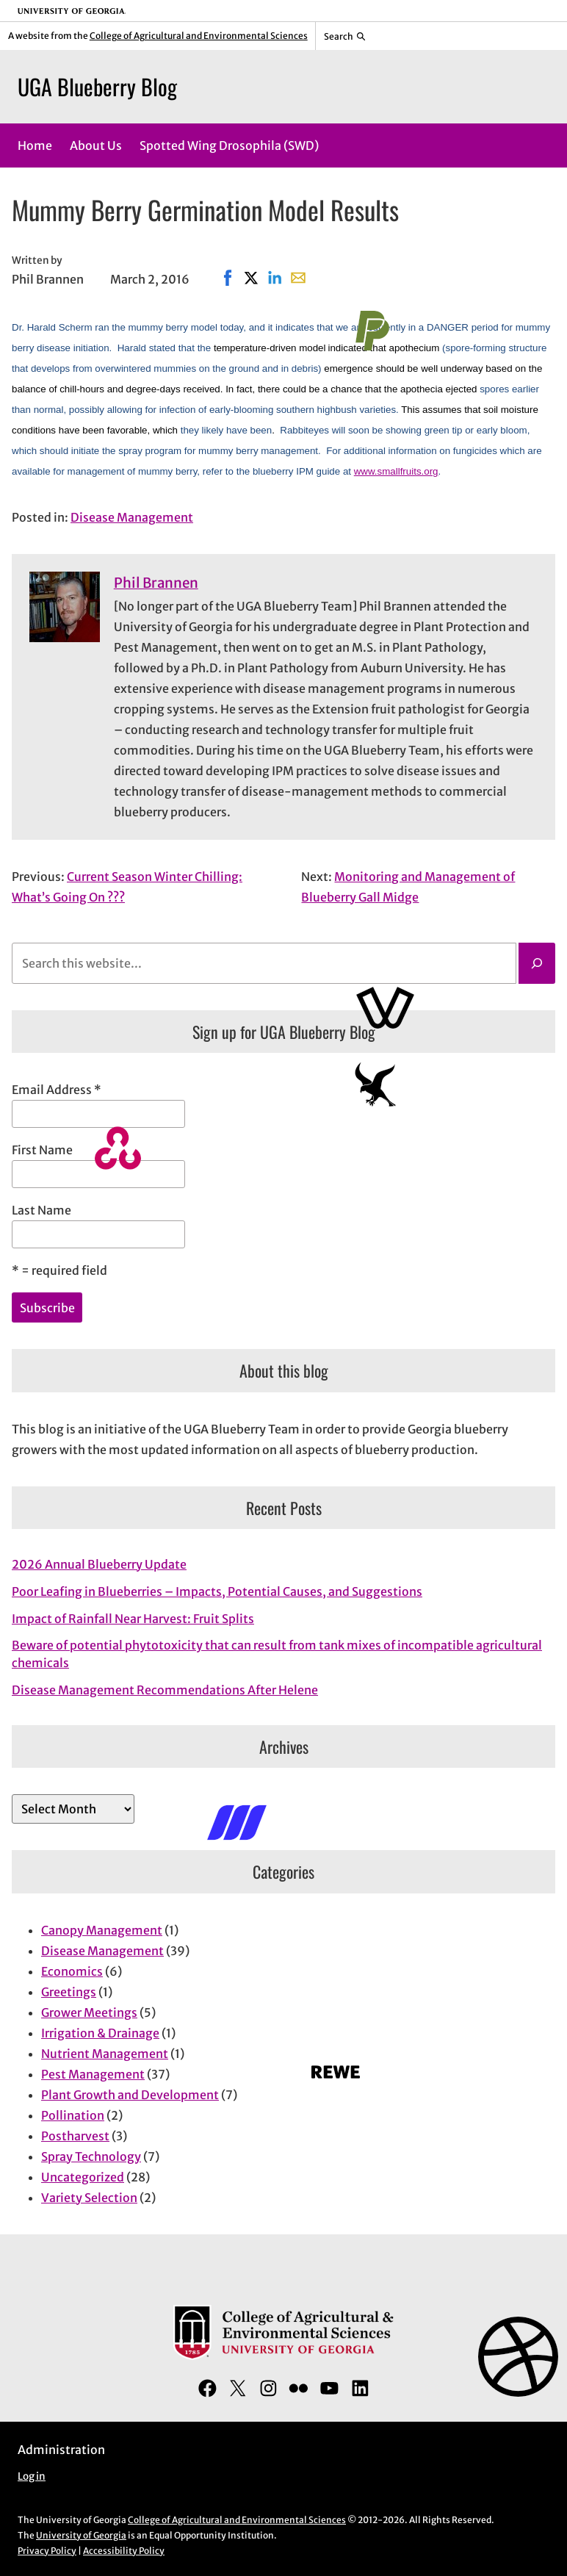 Image resolution: width=567 pixels, height=2576 pixels. Describe the element at coordinates (375, 1084) in the screenshot. I see `falcon framework logo` at that location.